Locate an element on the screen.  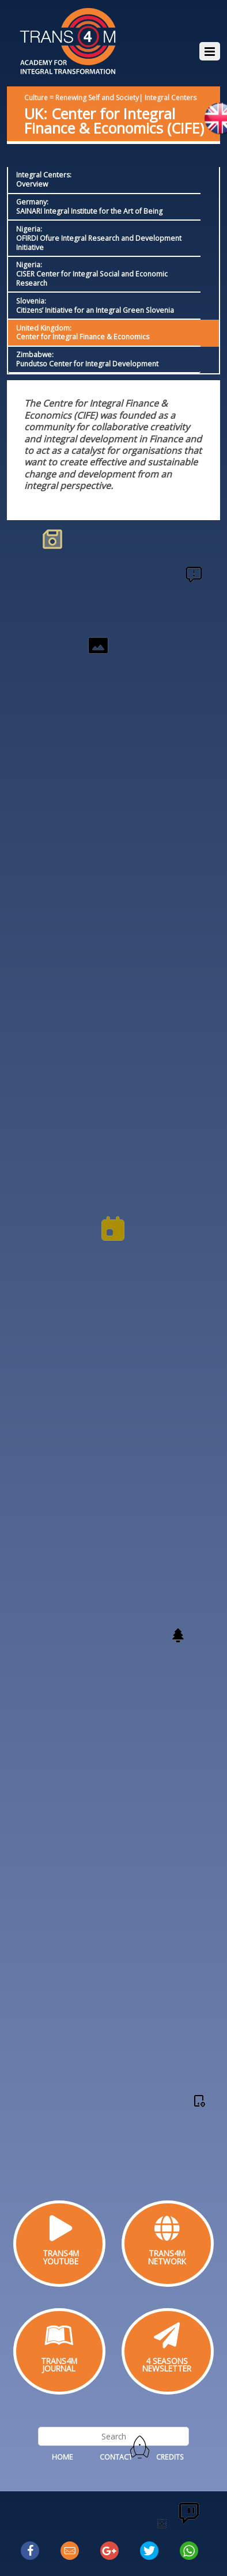
open twitch app or website is located at coordinates (189, 2513).